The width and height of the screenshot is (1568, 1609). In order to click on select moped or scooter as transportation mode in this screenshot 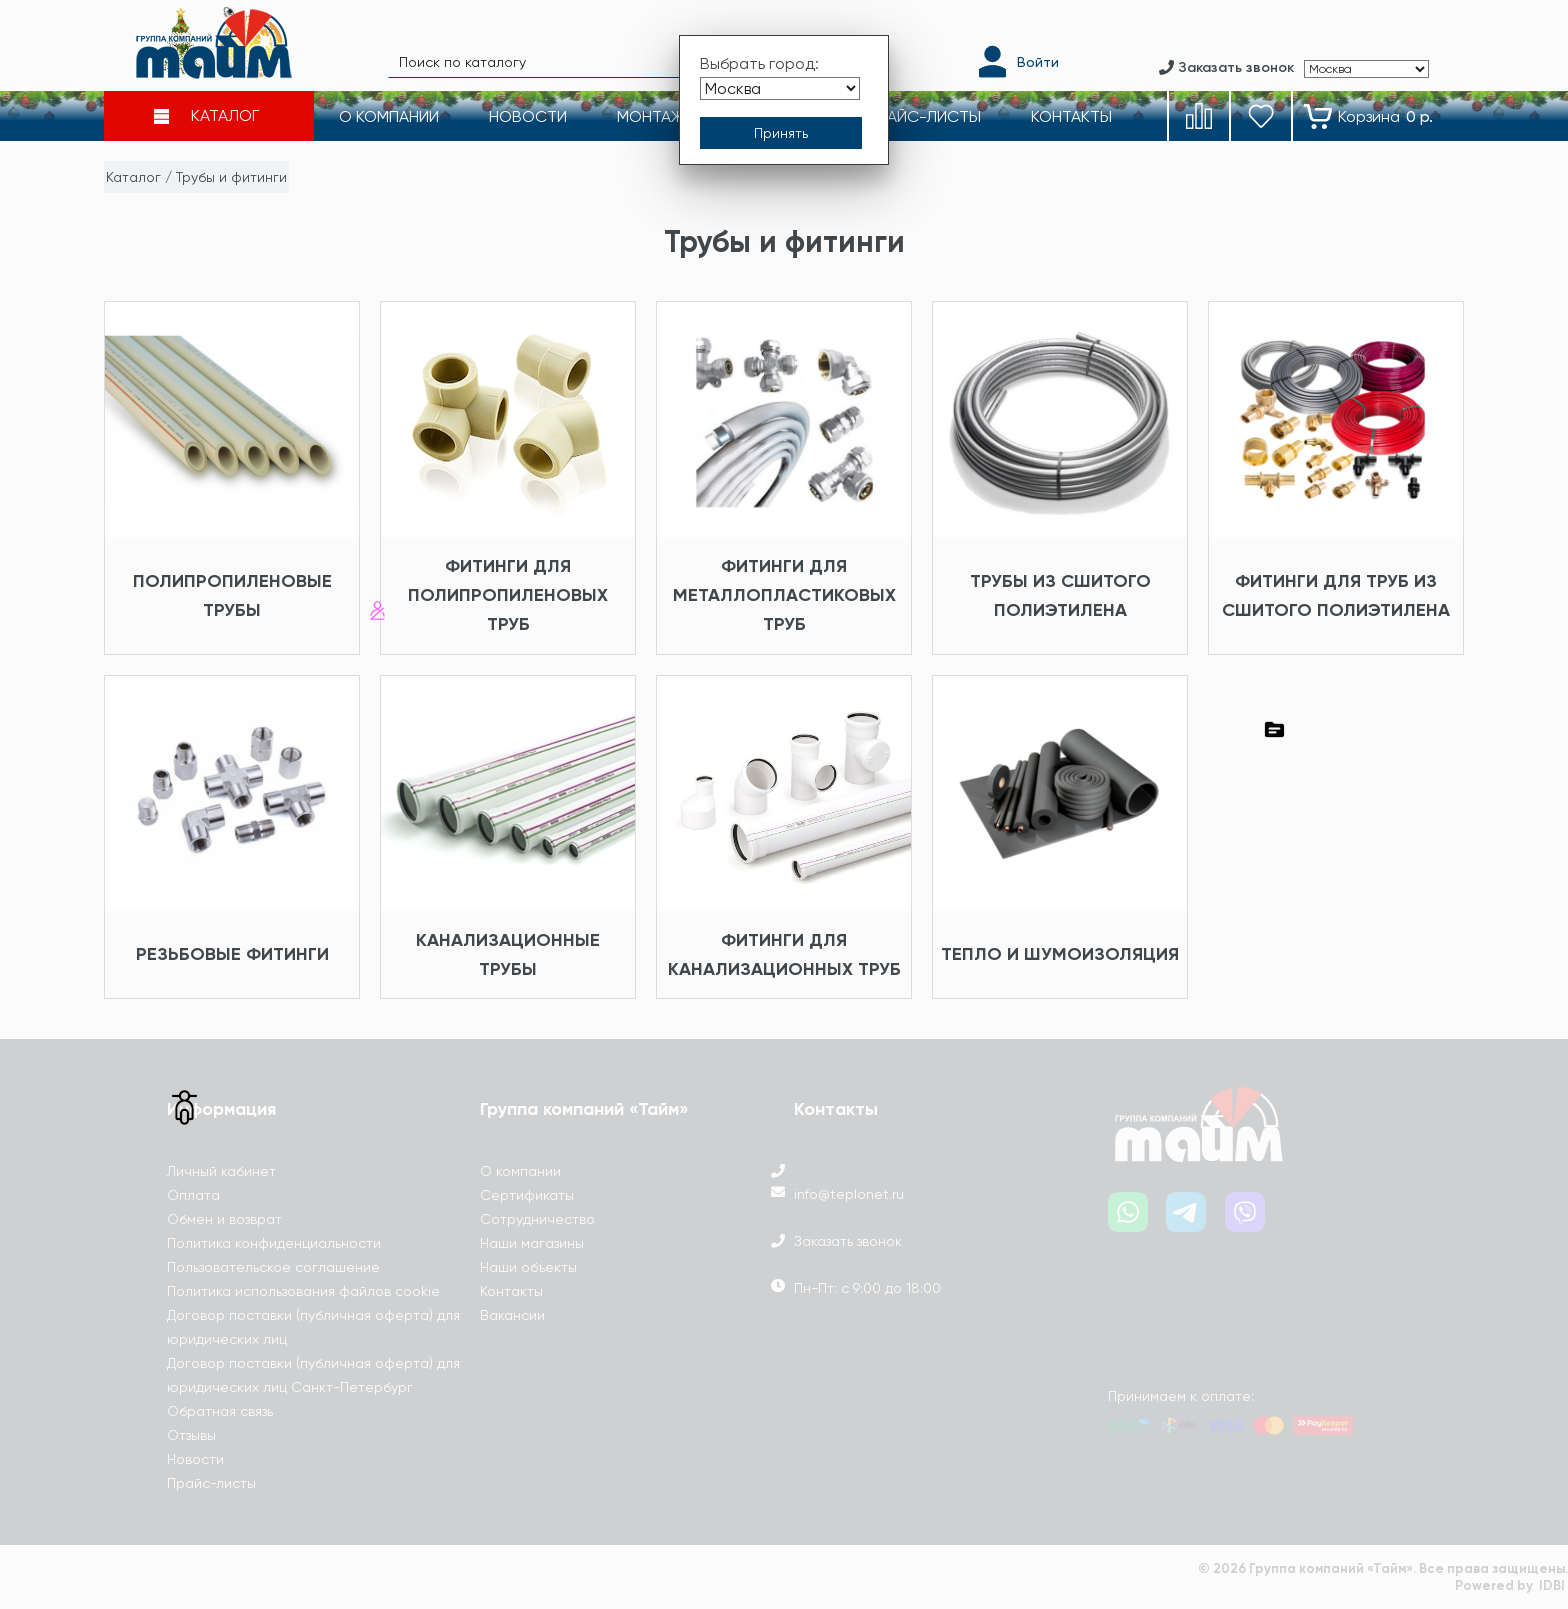, I will do `click(184, 1107)`.